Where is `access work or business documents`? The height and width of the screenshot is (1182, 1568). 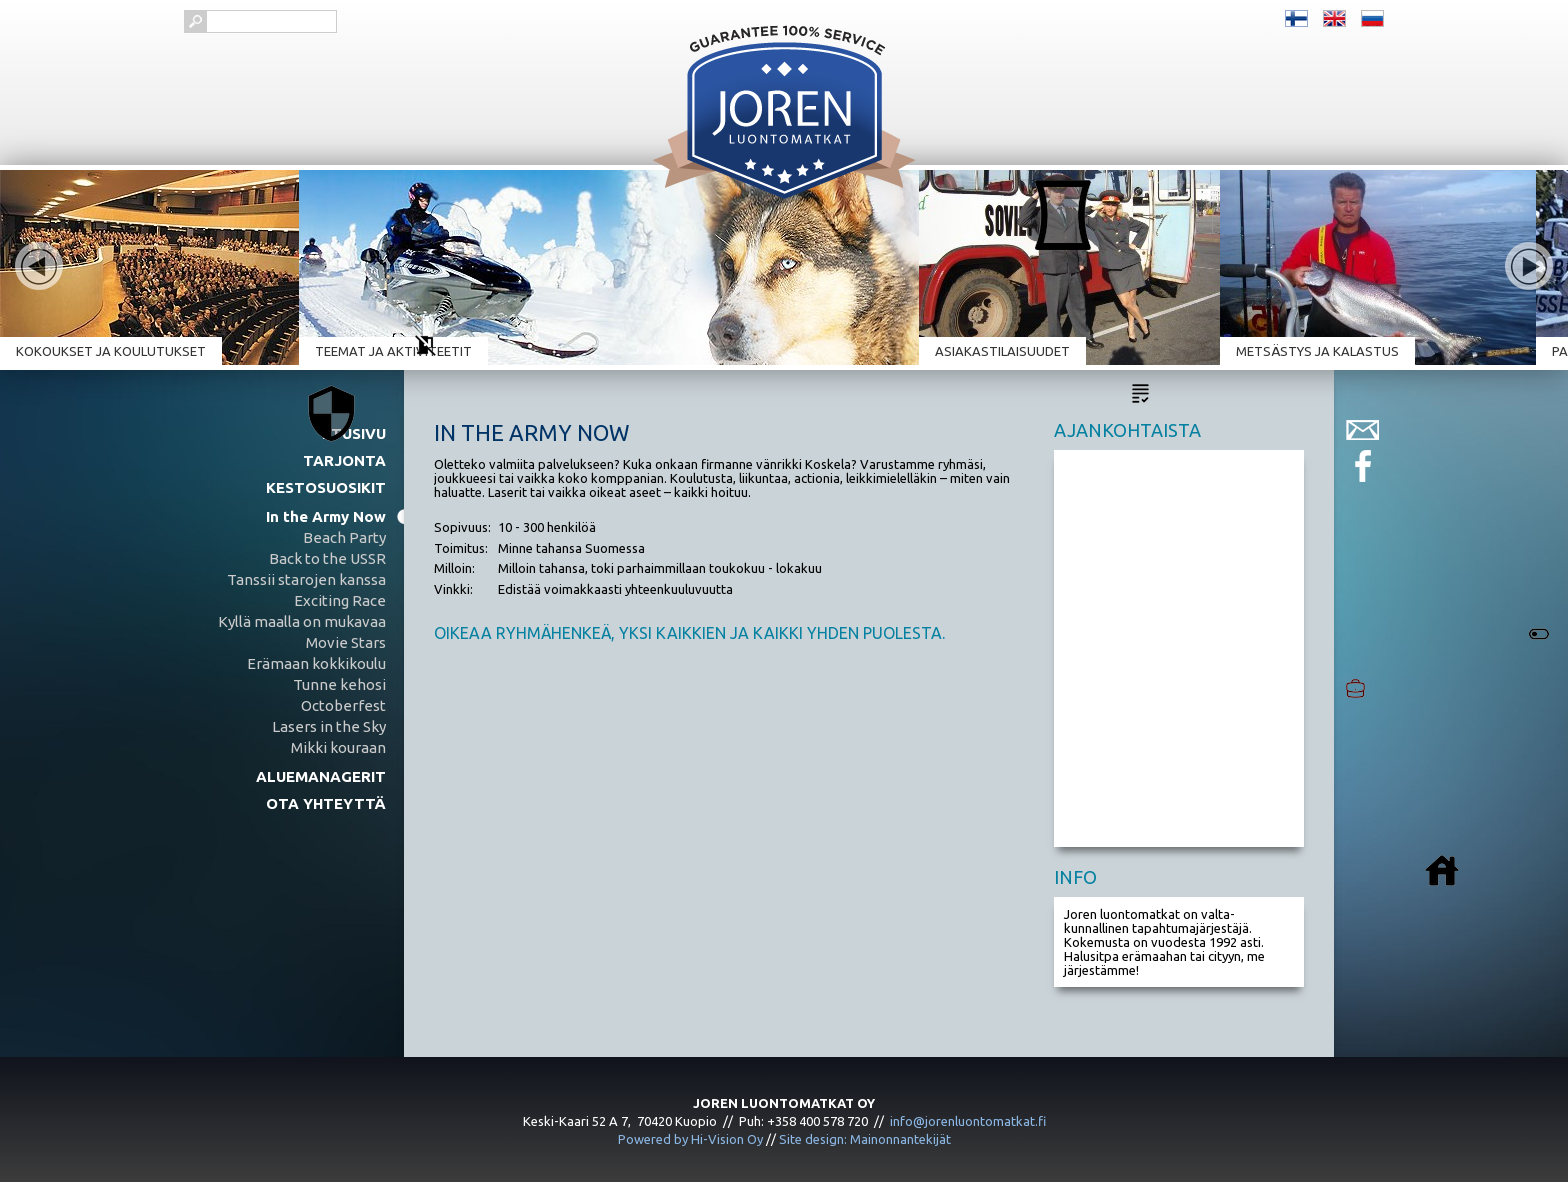 access work or business documents is located at coordinates (1355, 688).